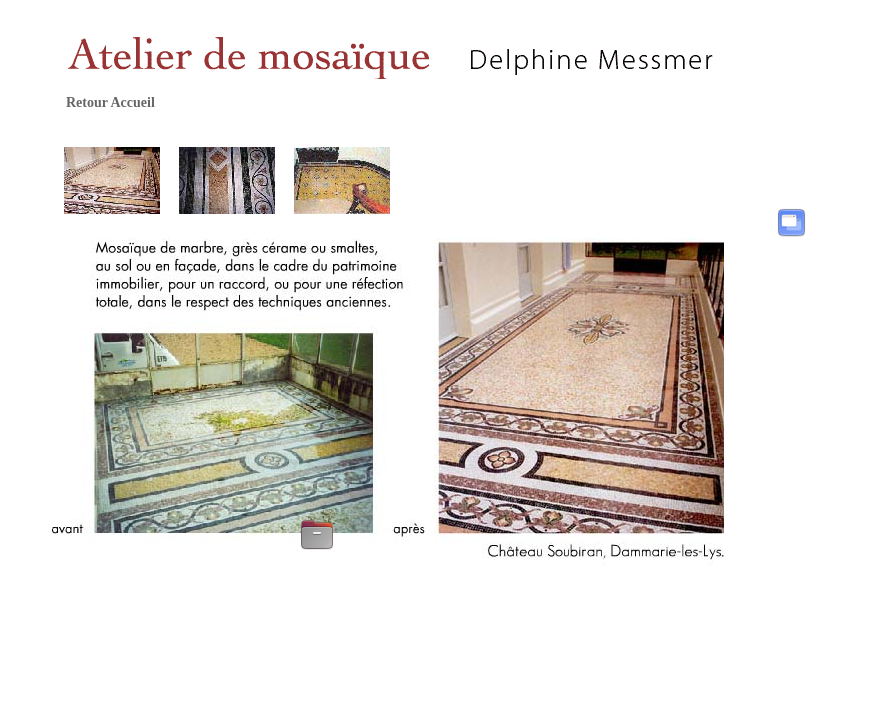  I want to click on manage startup applications and session settings, so click(791, 222).